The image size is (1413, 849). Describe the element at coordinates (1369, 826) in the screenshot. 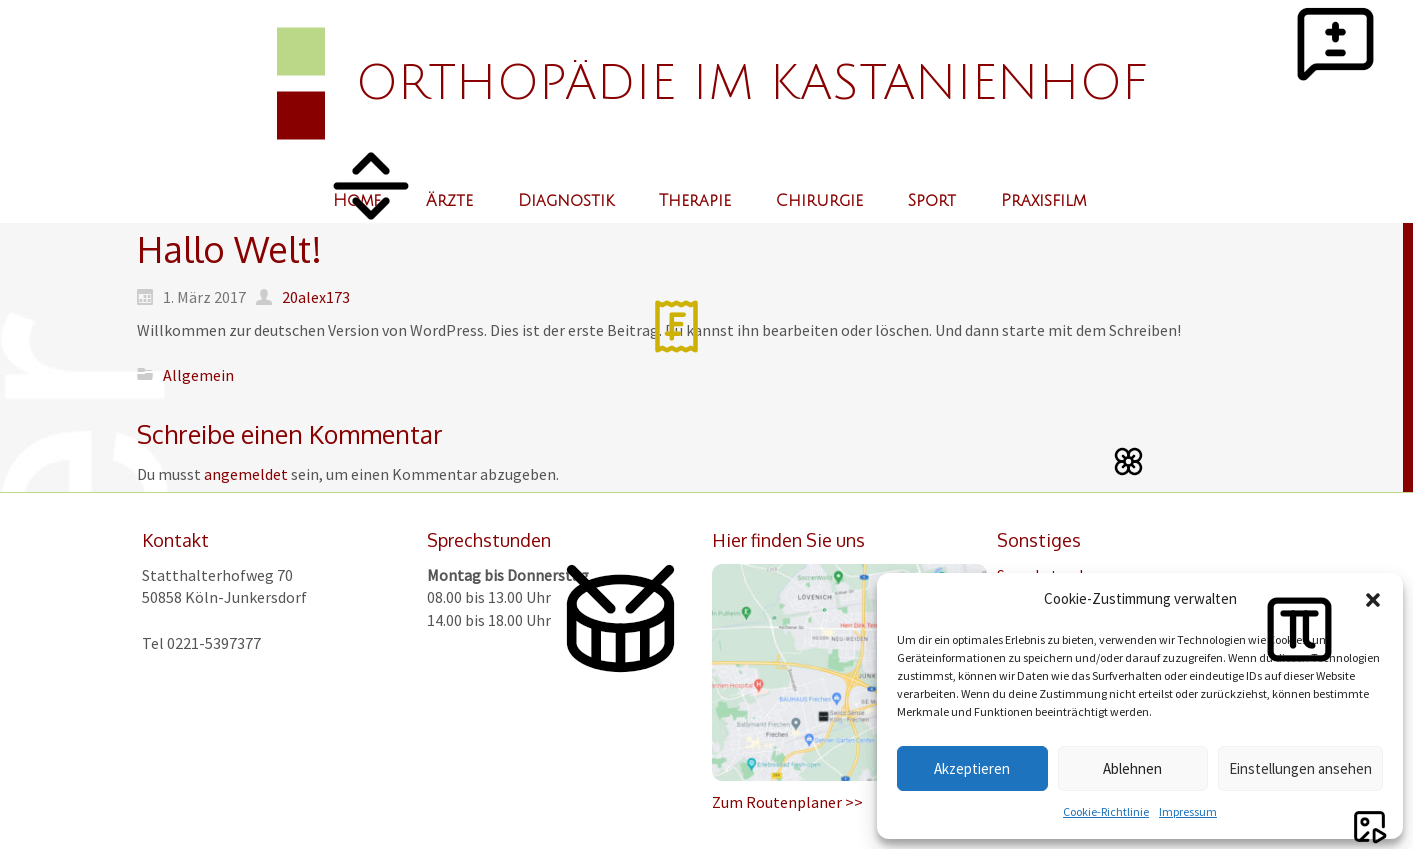

I see `play a slideshow or image gallery` at that location.